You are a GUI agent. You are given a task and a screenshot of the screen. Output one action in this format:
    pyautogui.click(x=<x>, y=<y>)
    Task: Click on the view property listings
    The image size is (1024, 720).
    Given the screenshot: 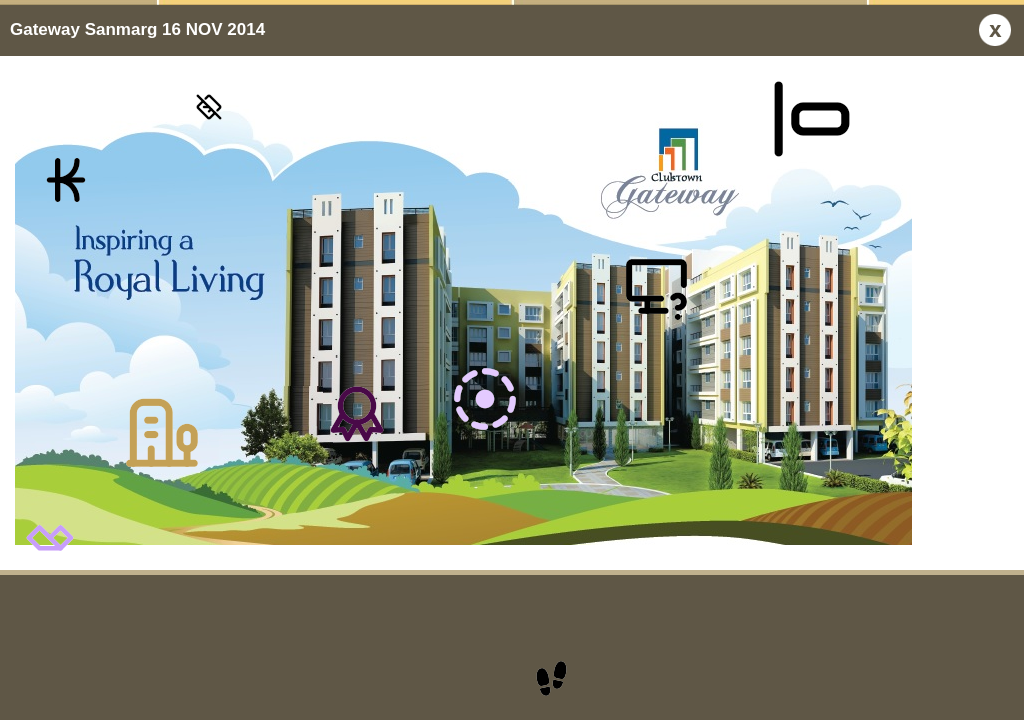 What is the action you would take?
    pyautogui.click(x=162, y=431)
    